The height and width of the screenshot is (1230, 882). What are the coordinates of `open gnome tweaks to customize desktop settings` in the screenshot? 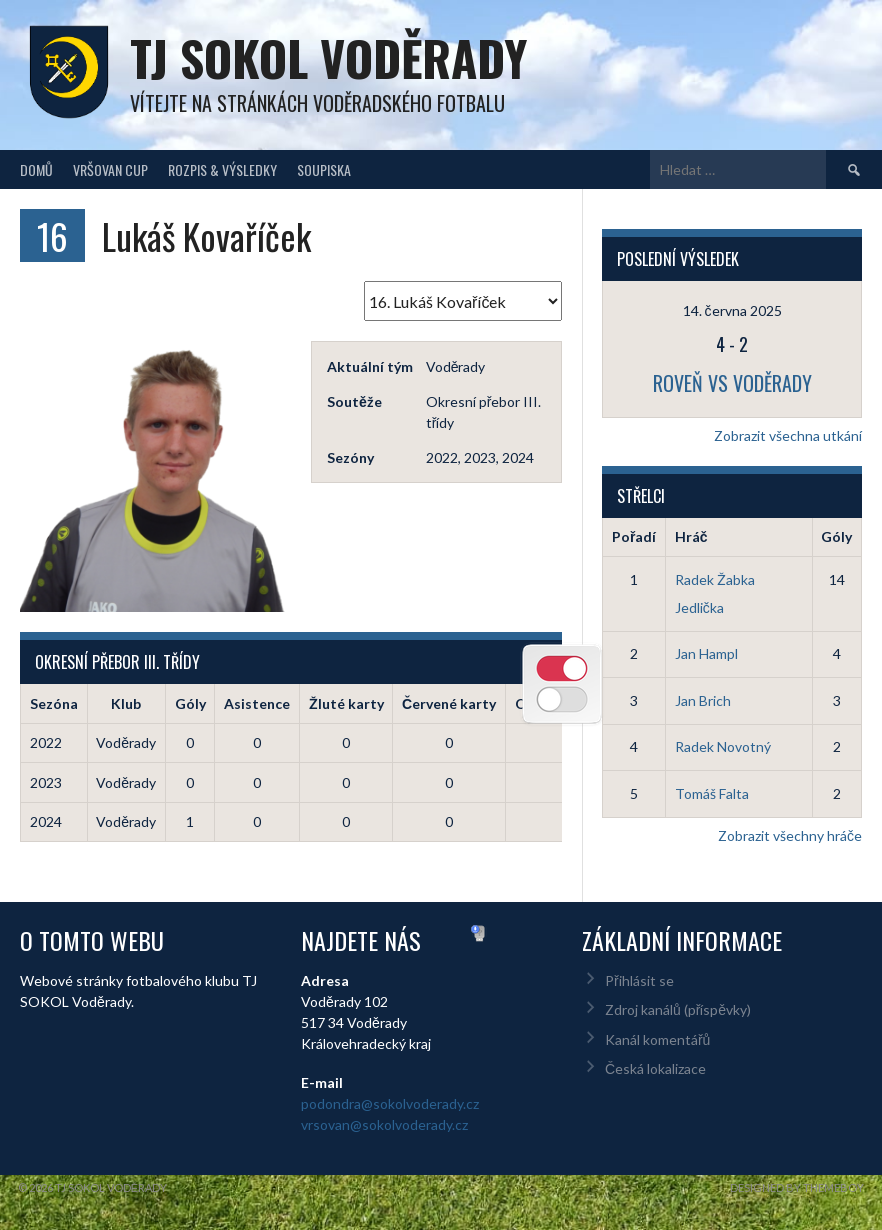 It's located at (562, 684).